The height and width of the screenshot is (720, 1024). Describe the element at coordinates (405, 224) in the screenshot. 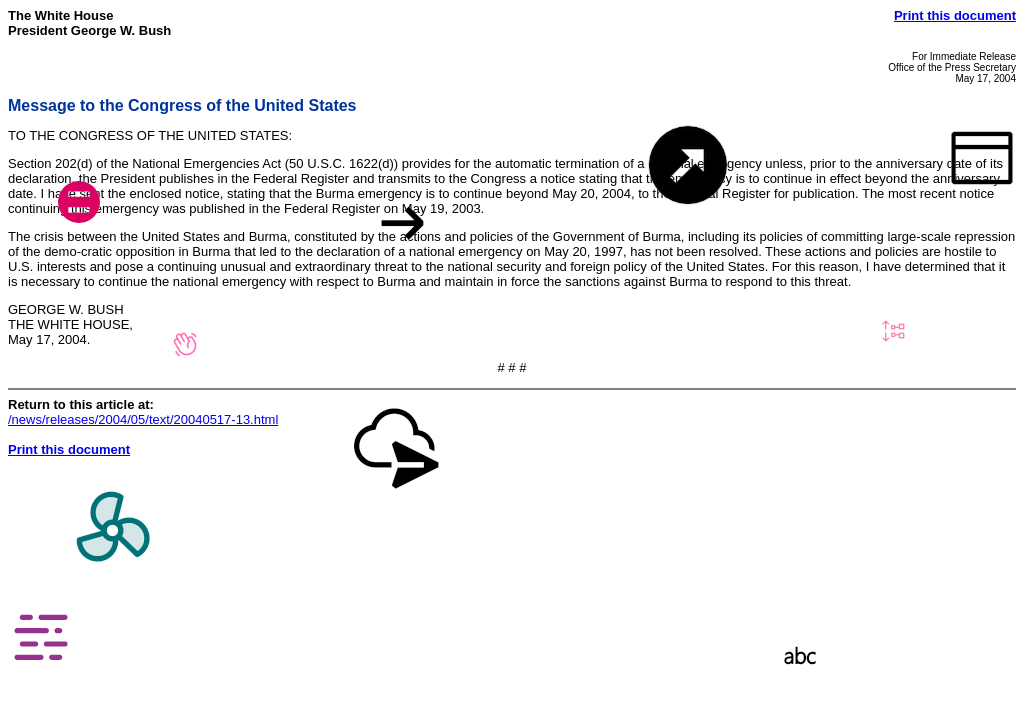

I see `navigate to the next item` at that location.